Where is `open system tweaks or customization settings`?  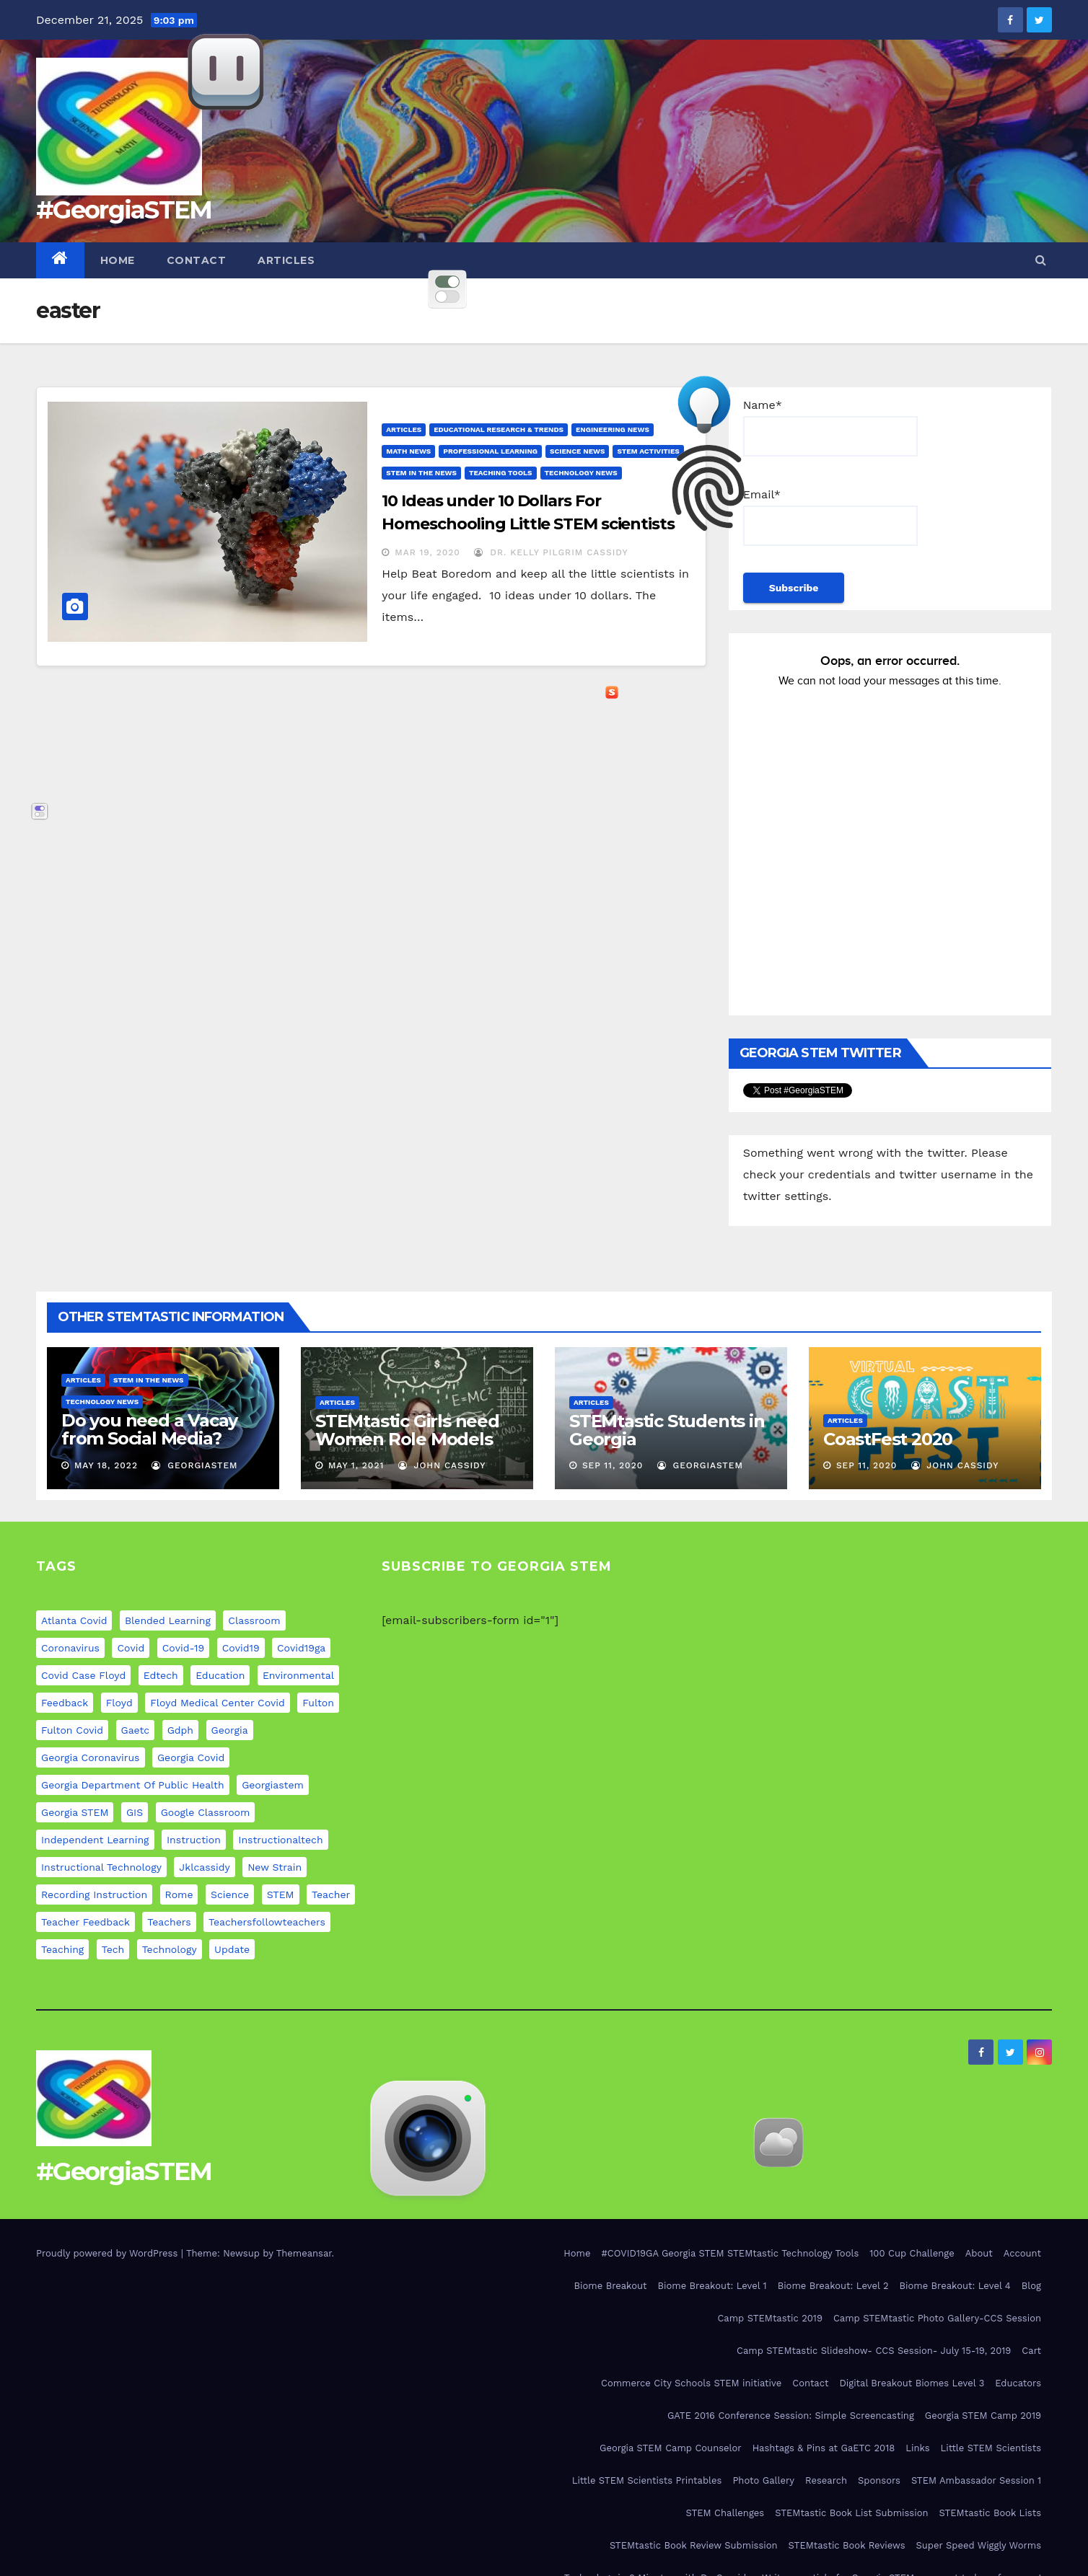 open system tweaks or customization settings is located at coordinates (447, 289).